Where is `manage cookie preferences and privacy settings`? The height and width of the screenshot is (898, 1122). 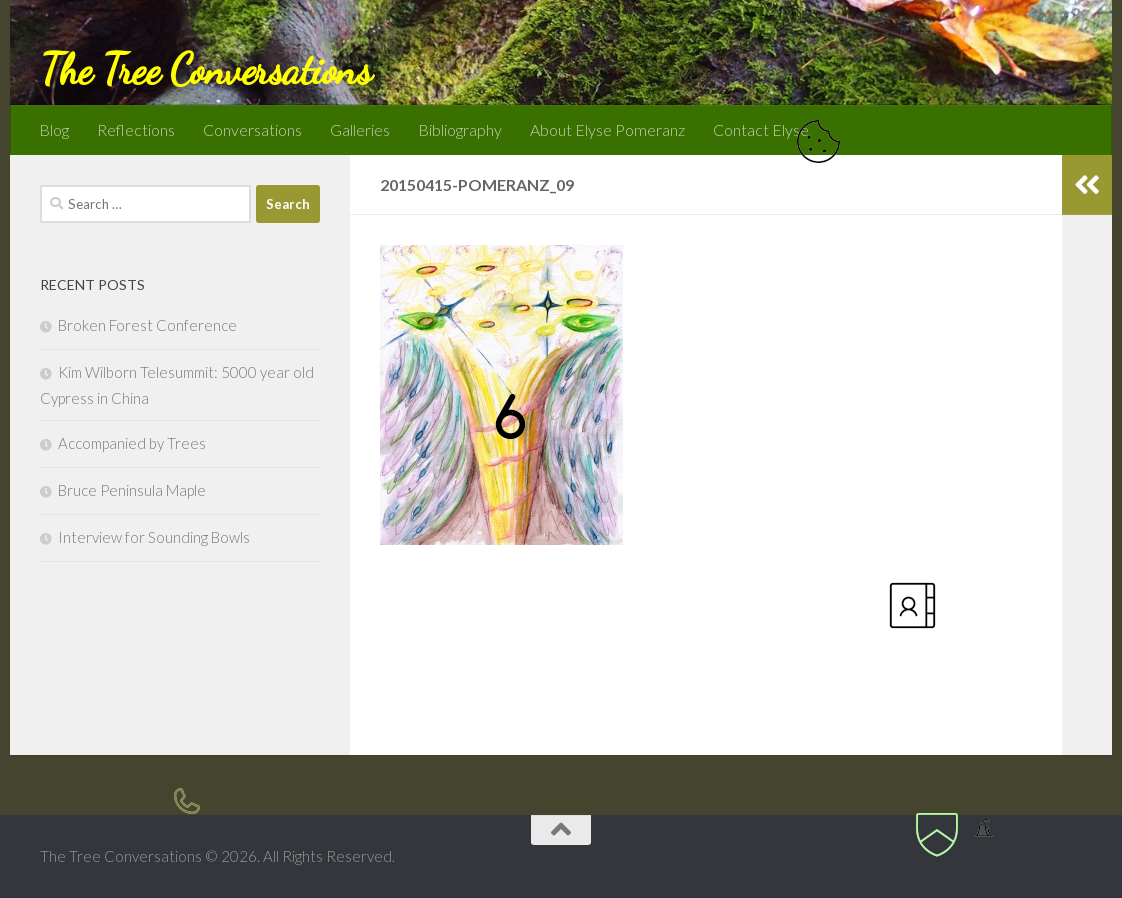 manage cookie preferences and privacy settings is located at coordinates (818, 141).